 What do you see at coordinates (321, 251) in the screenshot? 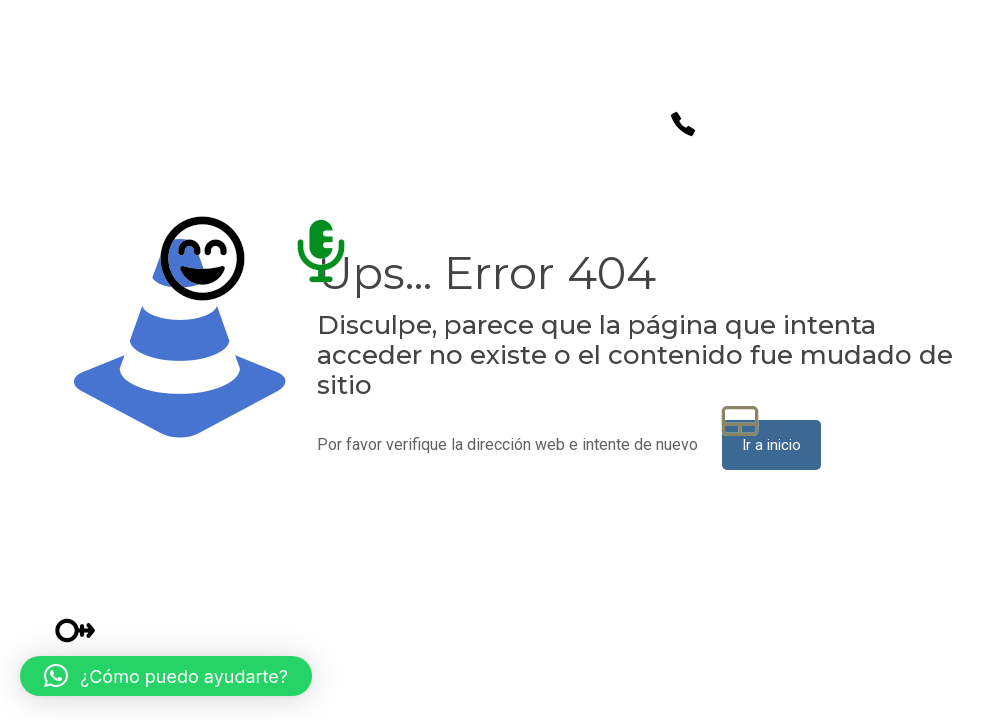
I see `tap to record audio or voice message` at bounding box center [321, 251].